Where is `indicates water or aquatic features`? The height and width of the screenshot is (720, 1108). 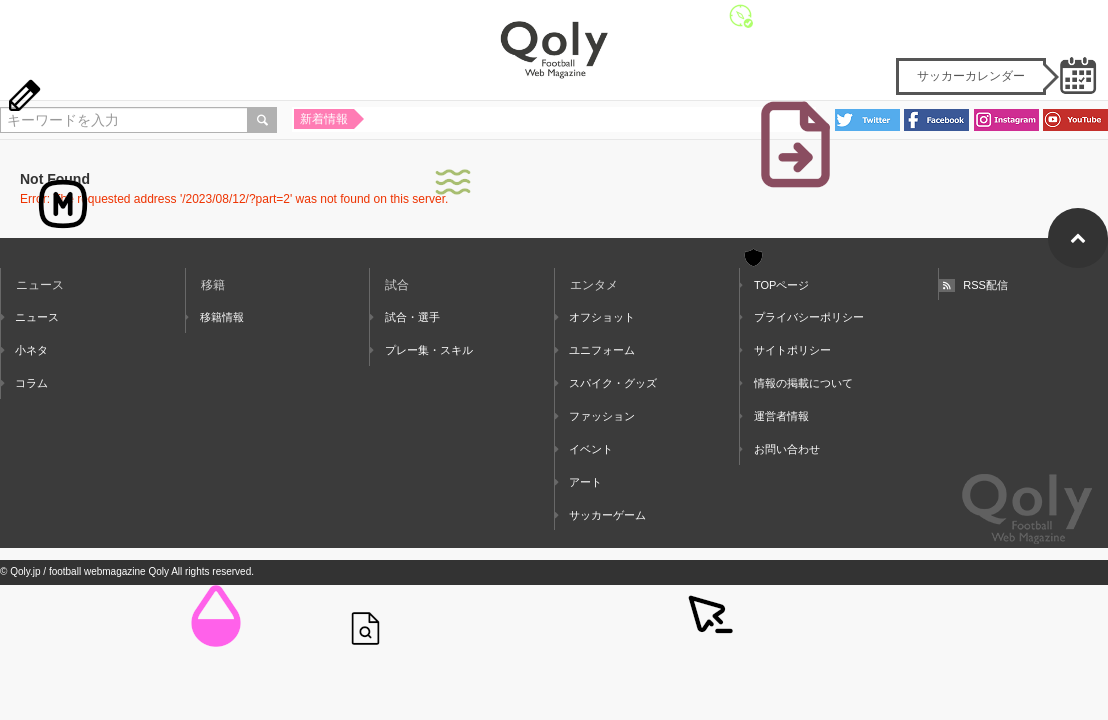 indicates water or aquatic features is located at coordinates (453, 182).